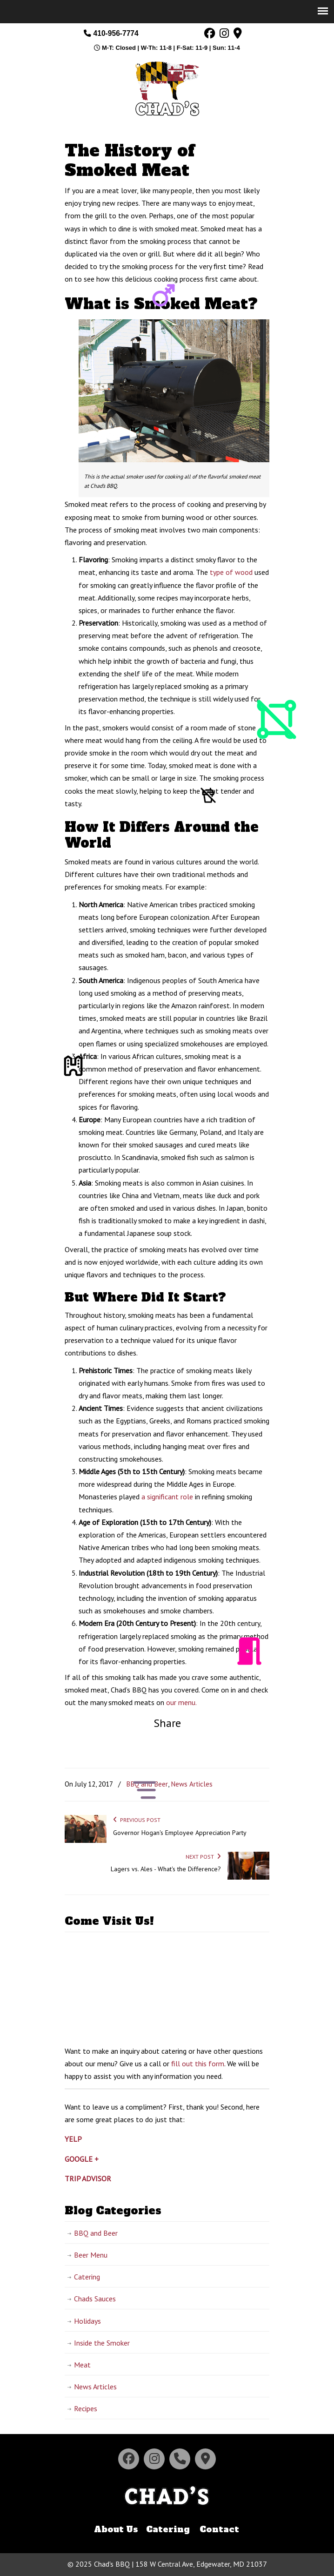 The width and height of the screenshot is (334, 2576). Describe the element at coordinates (73, 1065) in the screenshot. I see `access fortress or castle-related content` at that location.